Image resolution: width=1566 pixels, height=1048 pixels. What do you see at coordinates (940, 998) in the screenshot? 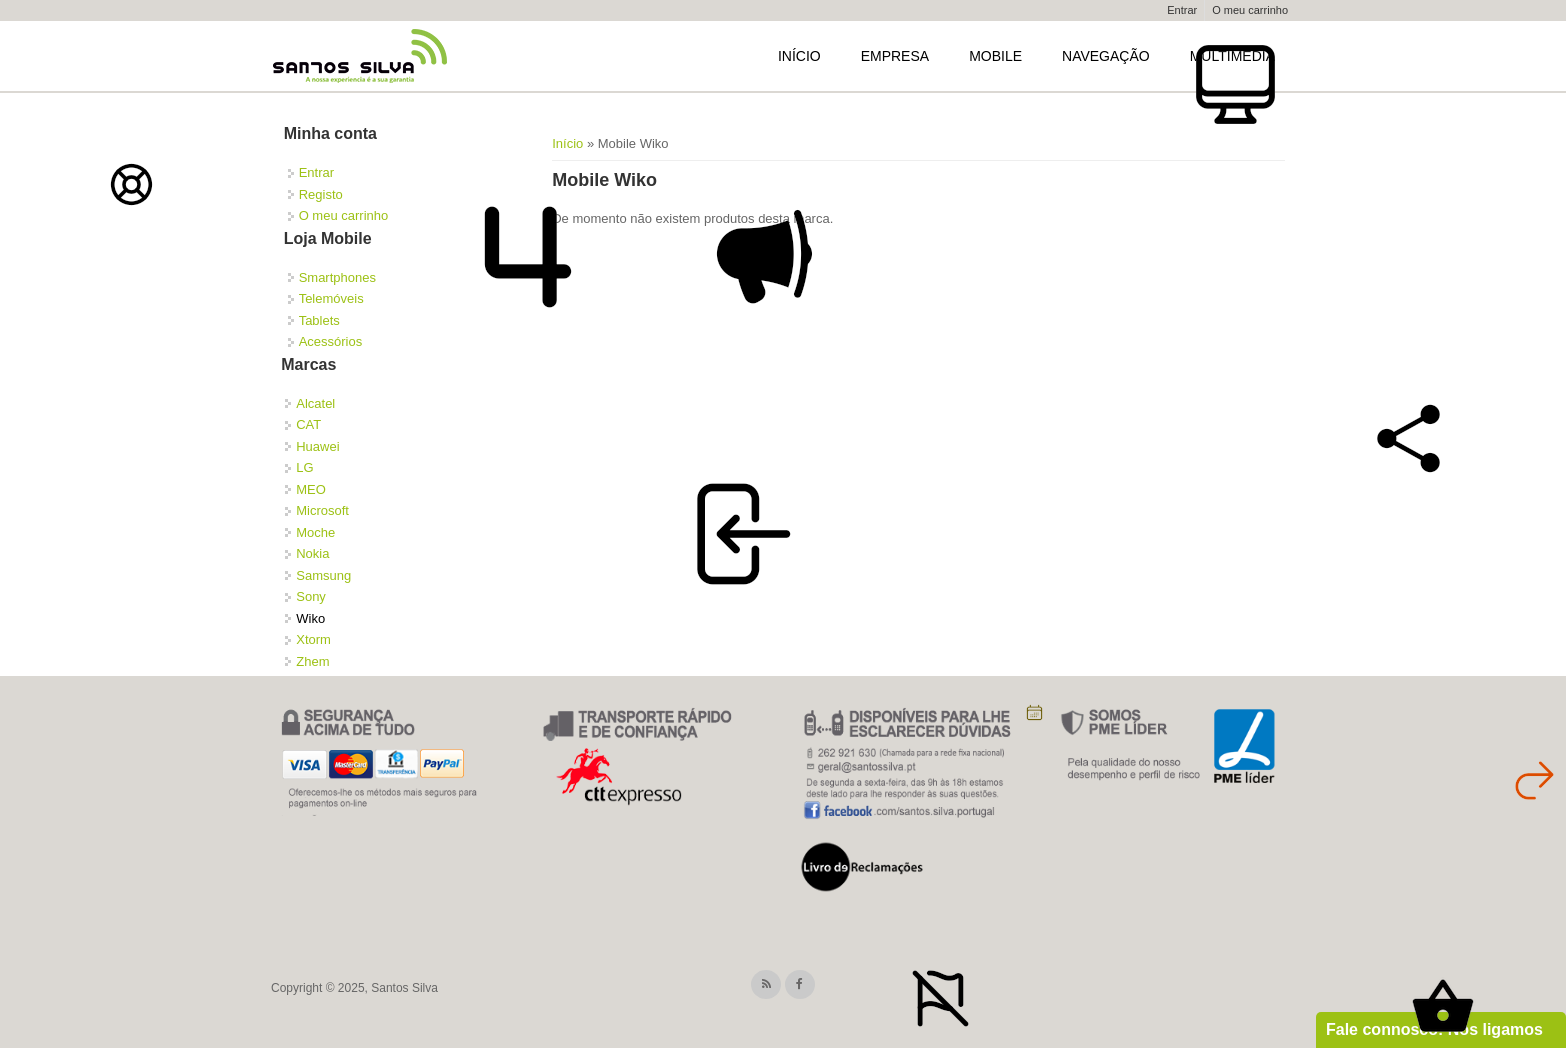
I see `remove flag or marker` at bounding box center [940, 998].